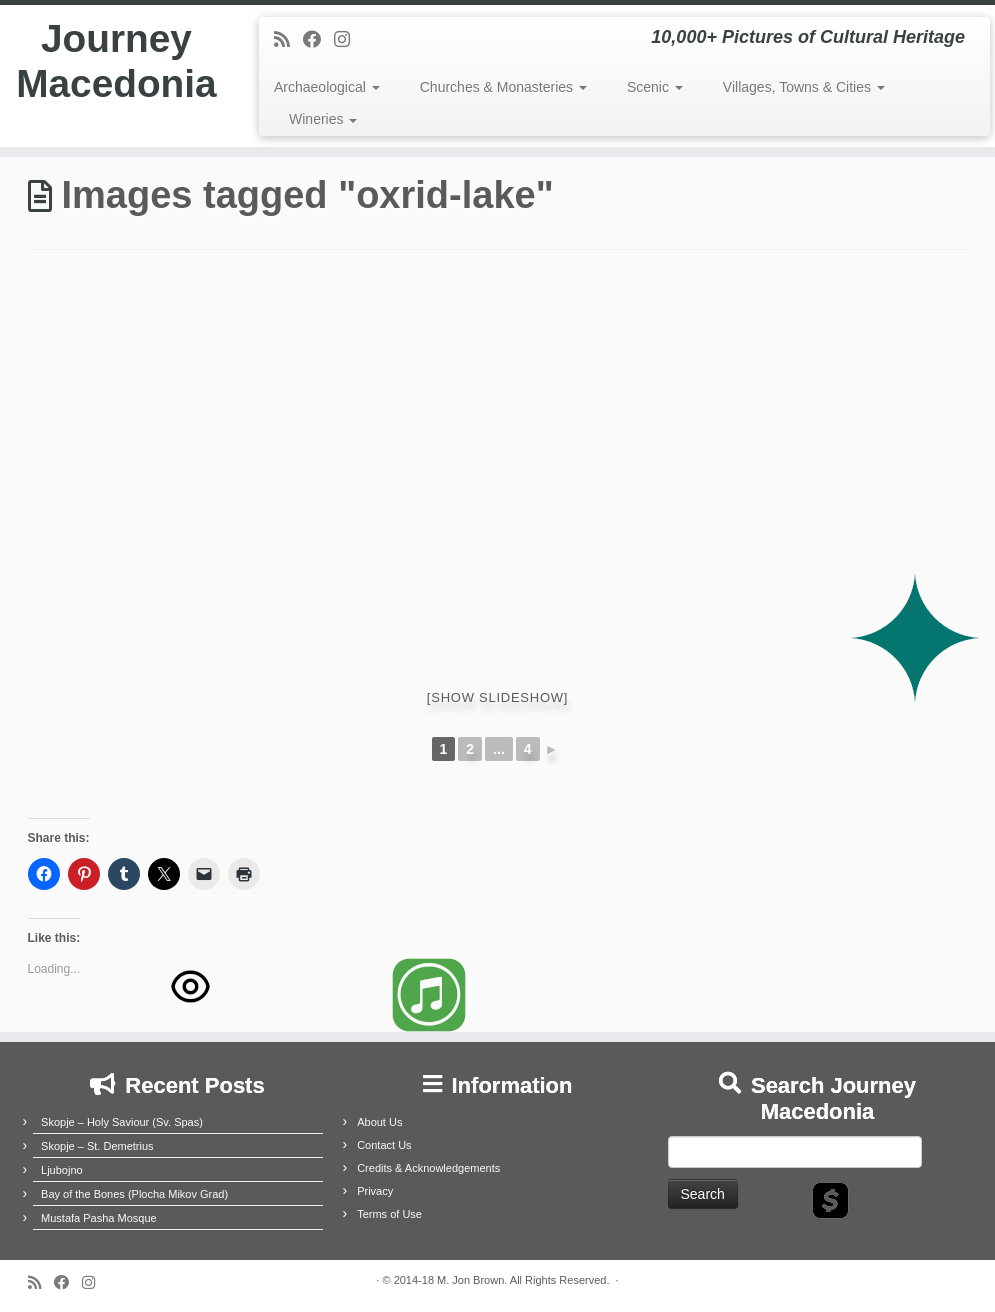  I want to click on open itunes music library, so click(429, 995).